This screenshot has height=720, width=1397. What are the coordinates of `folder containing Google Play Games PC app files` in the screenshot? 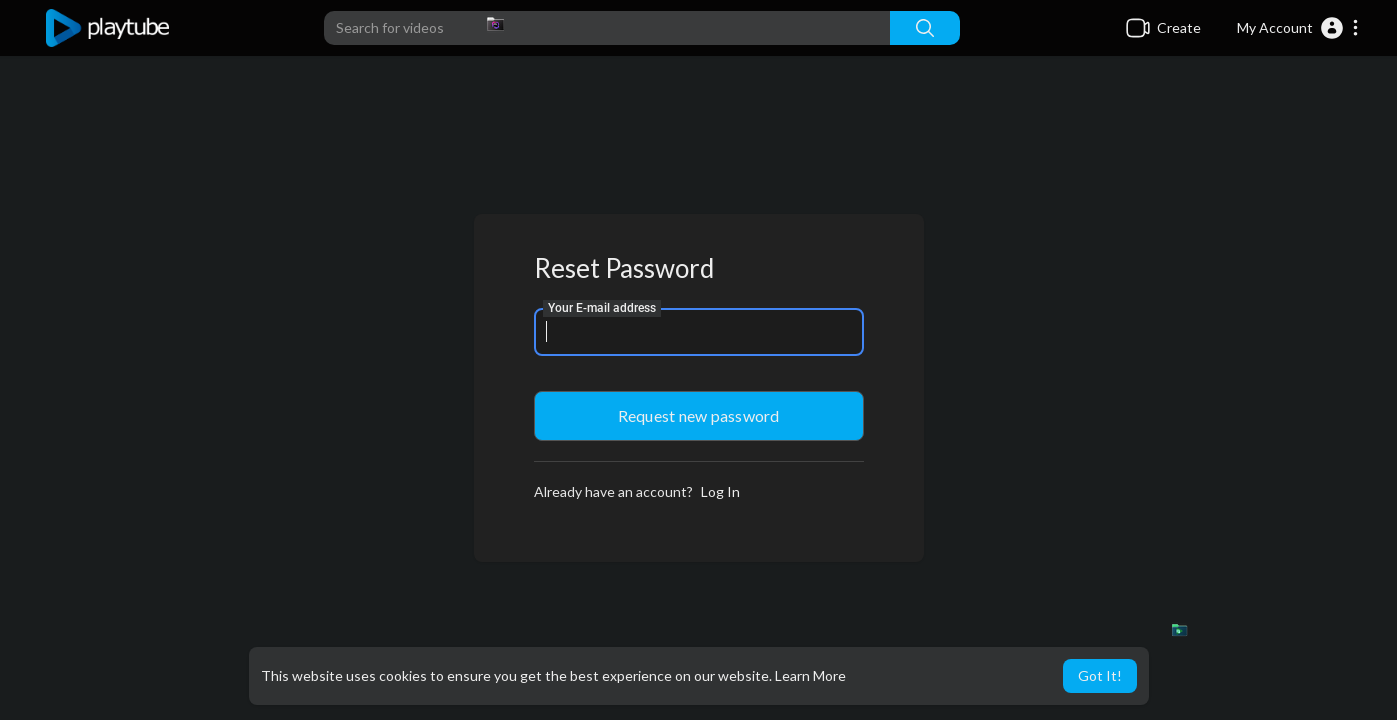 It's located at (1179, 630).